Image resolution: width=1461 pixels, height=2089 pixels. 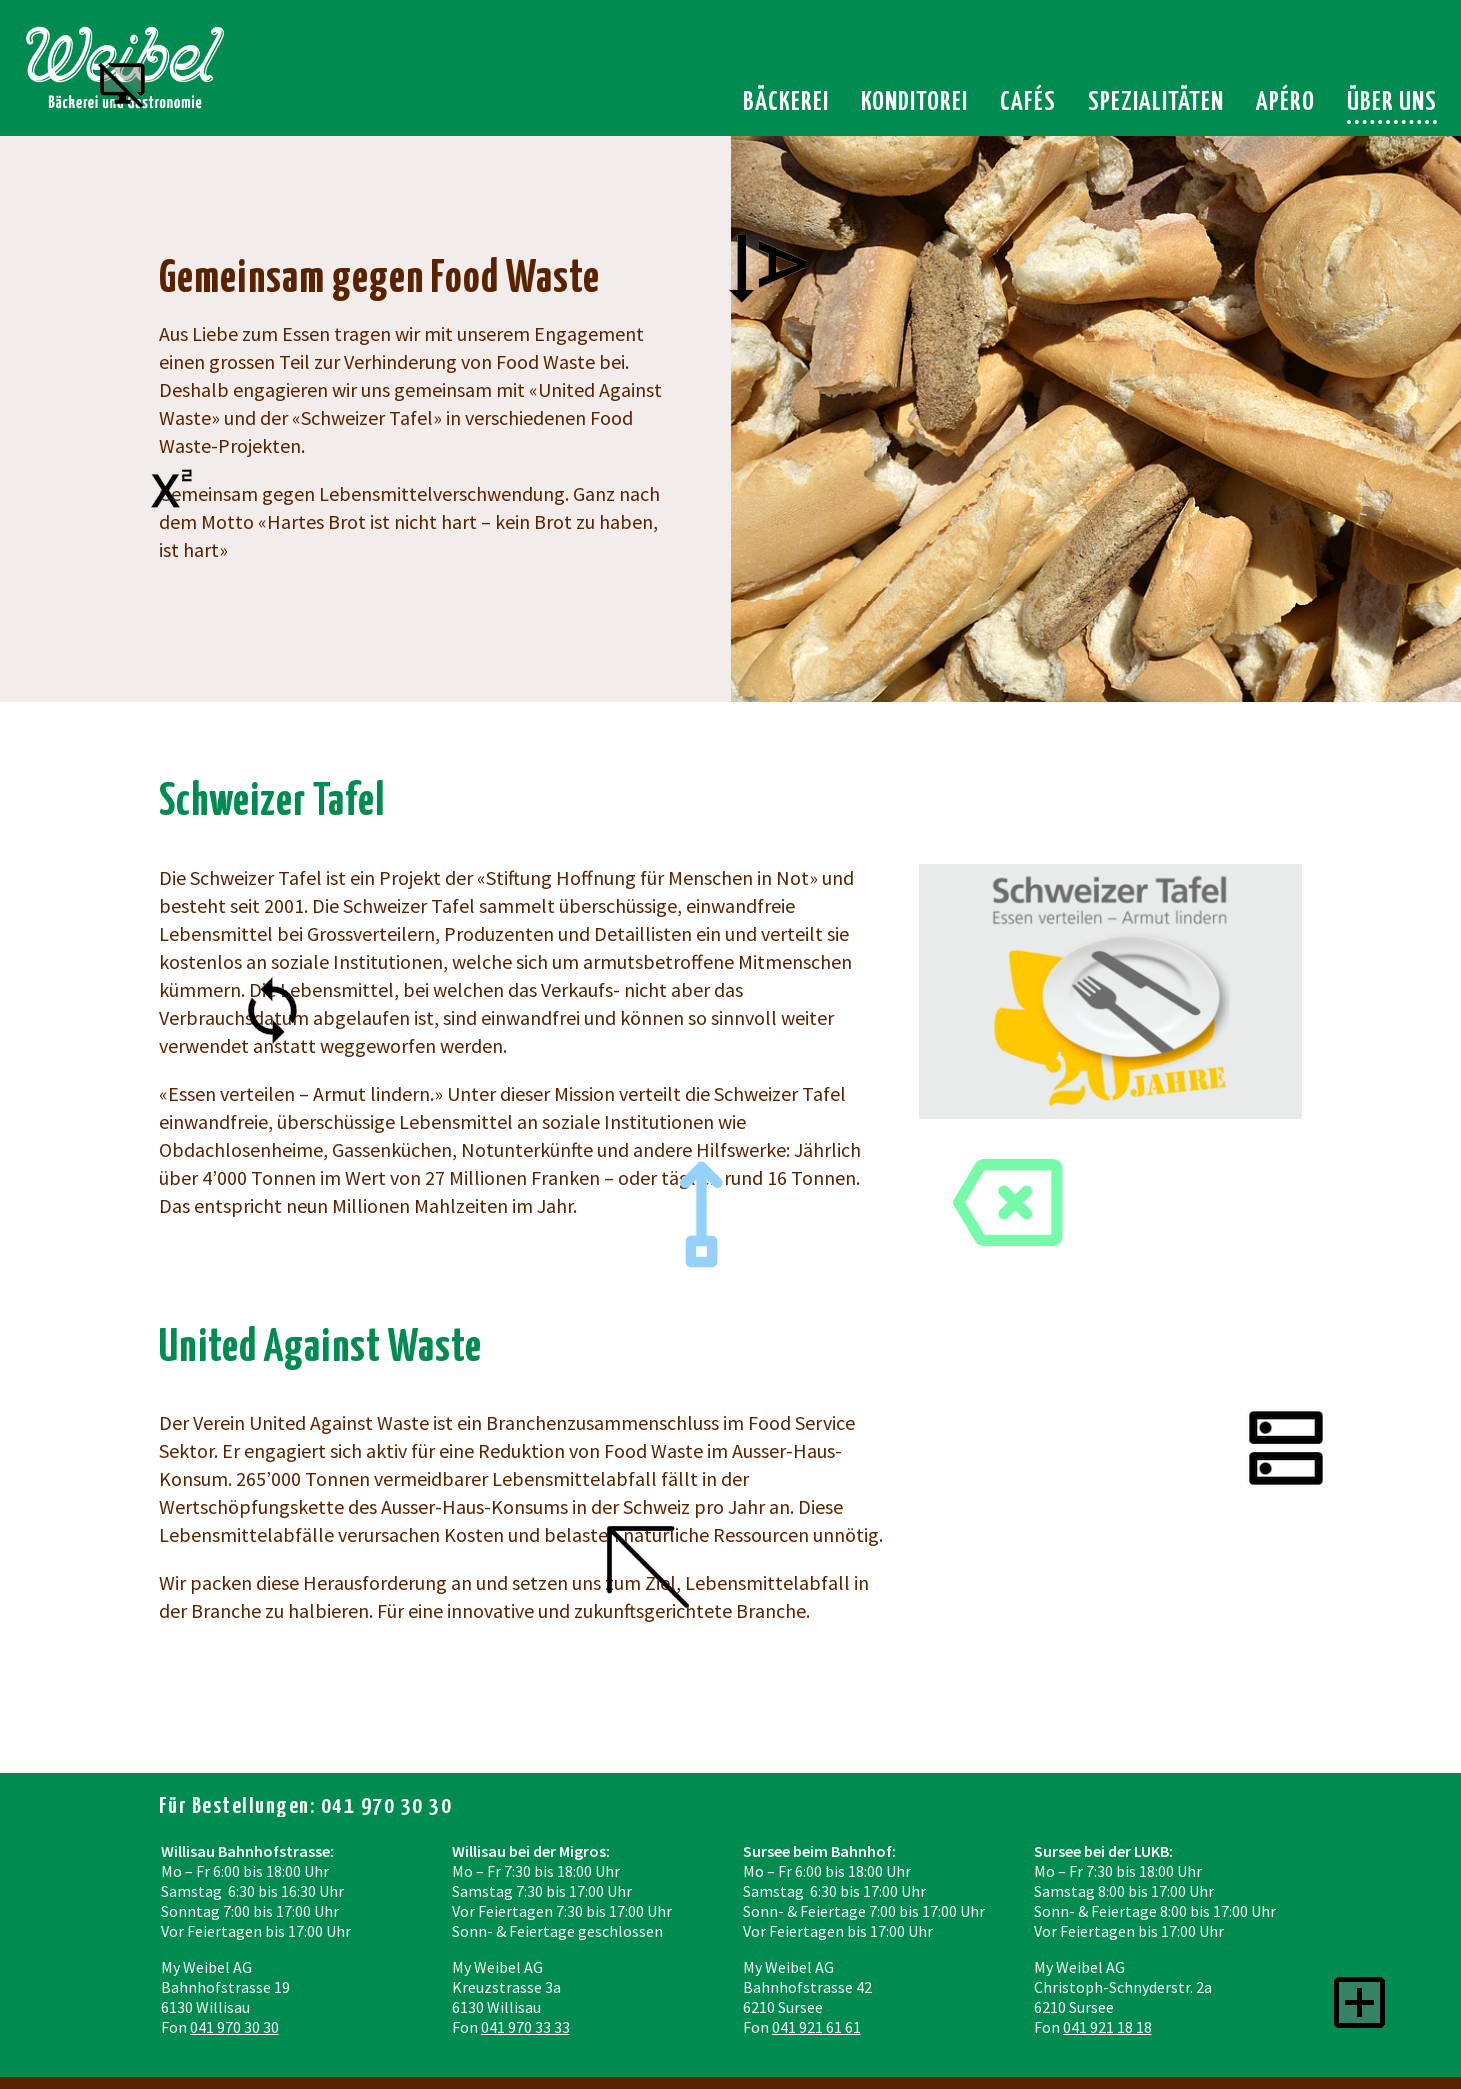 What do you see at coordinates (122, 83) in the screenshot?
I see `desktop access is currently disabled` at bounding box center [122, 83].